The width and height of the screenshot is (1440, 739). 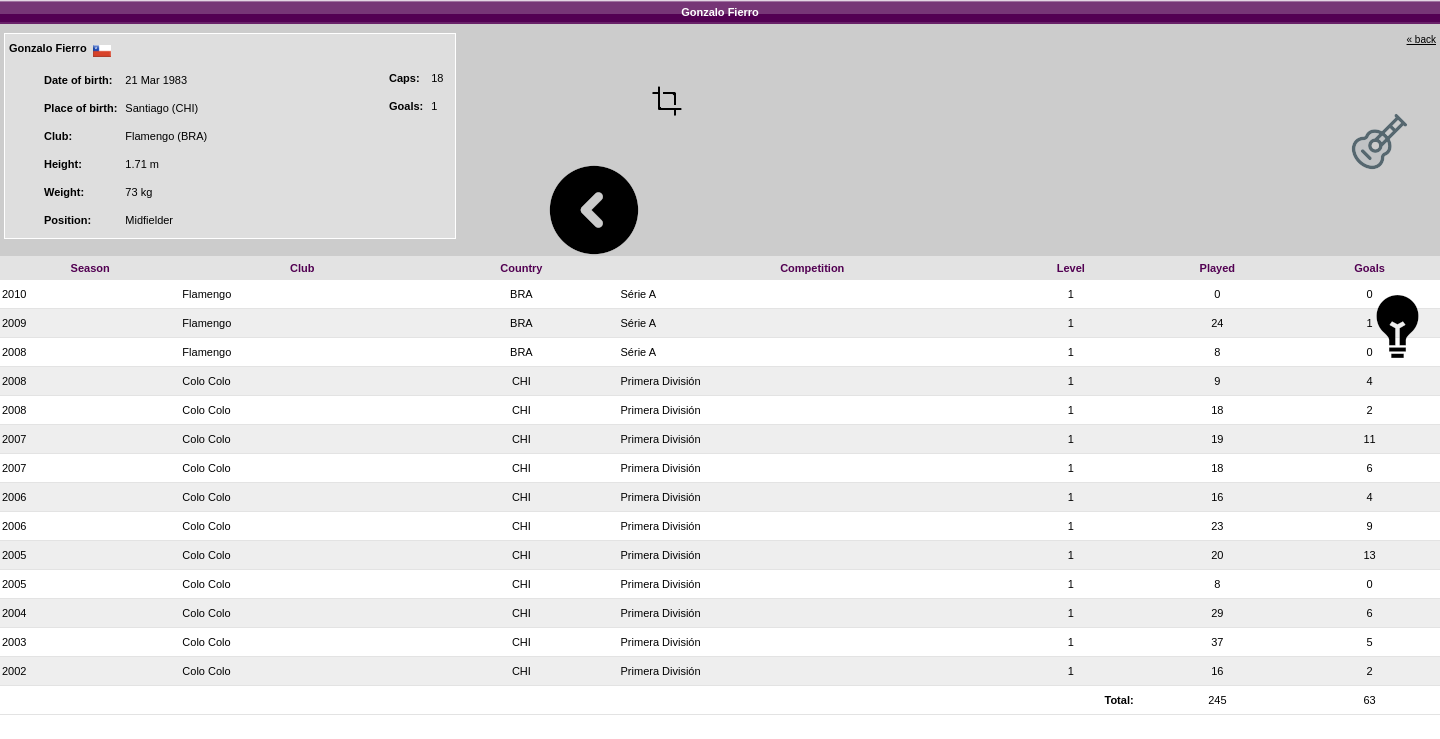 I want to click on go back to the previous screen, so click(x=594, y=210).